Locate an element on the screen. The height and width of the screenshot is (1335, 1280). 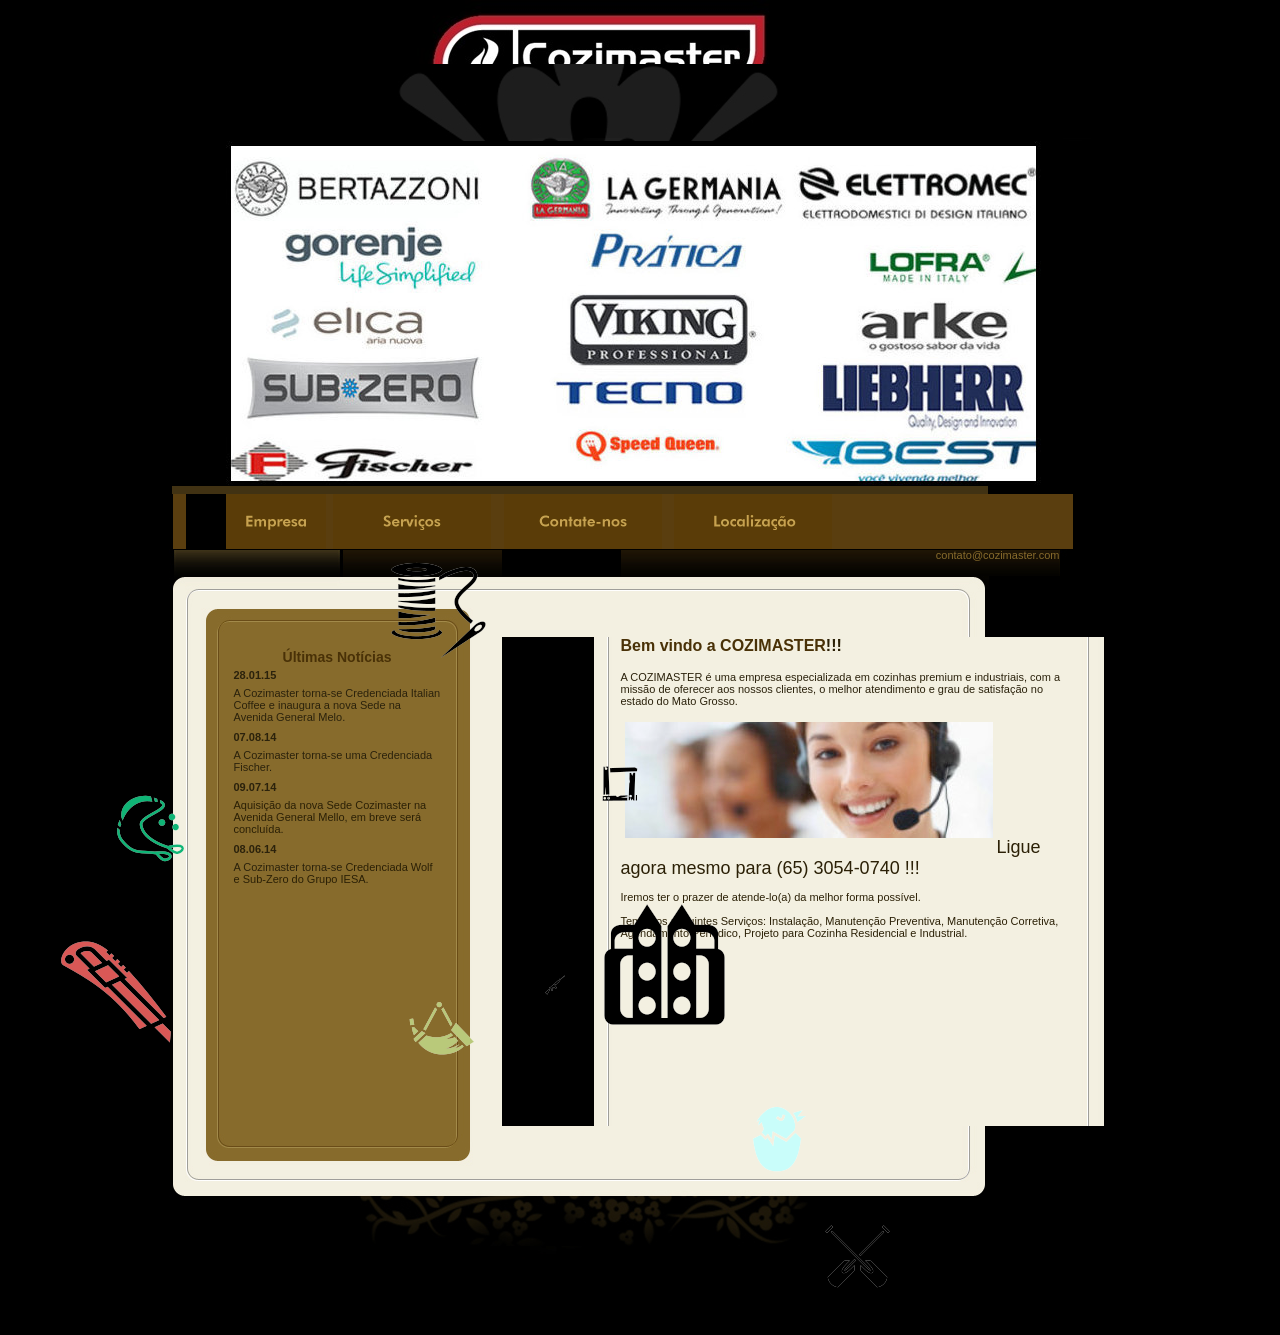
equip or use hunting horn instrument is located at coordinates (441, 1031).